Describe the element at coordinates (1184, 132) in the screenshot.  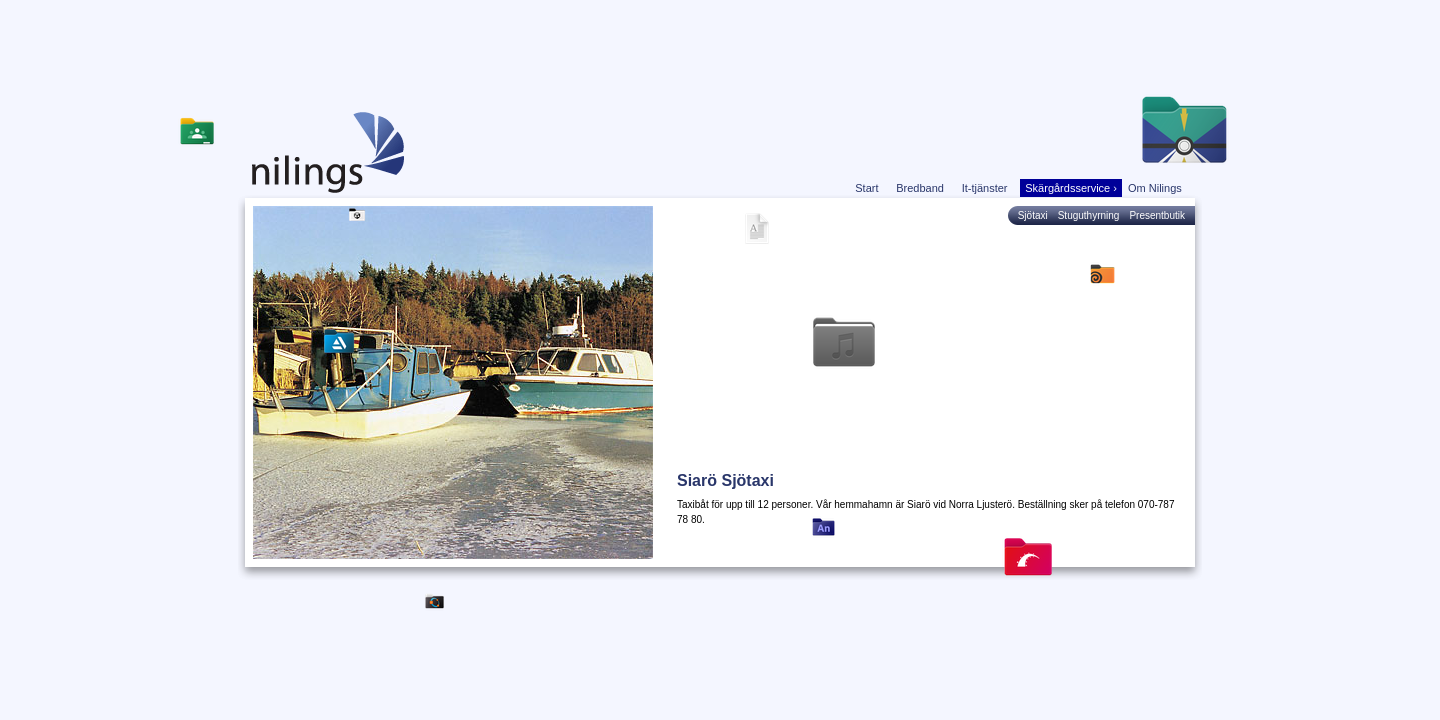
I see `folder containing pokémon lake ball game assets` at that location.